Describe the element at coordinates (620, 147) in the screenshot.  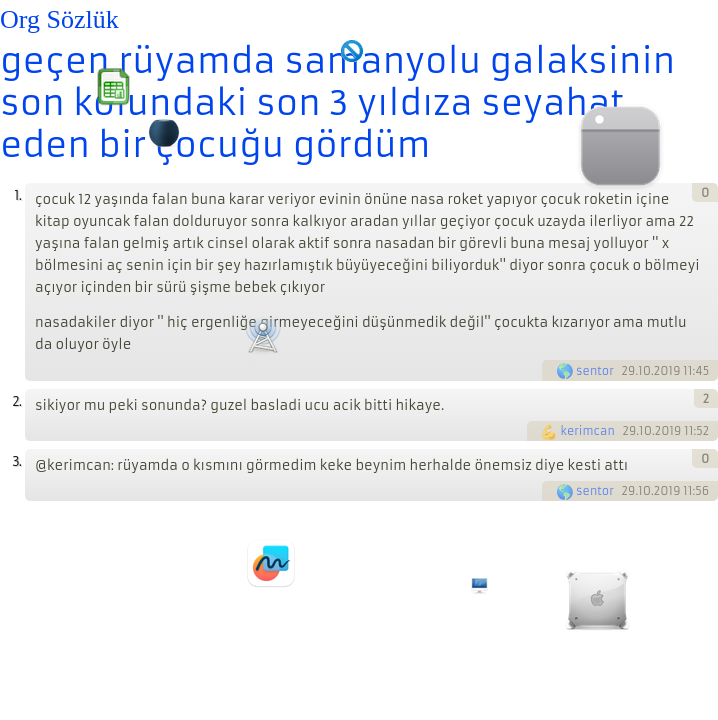
I see `access window management settings` at that location.